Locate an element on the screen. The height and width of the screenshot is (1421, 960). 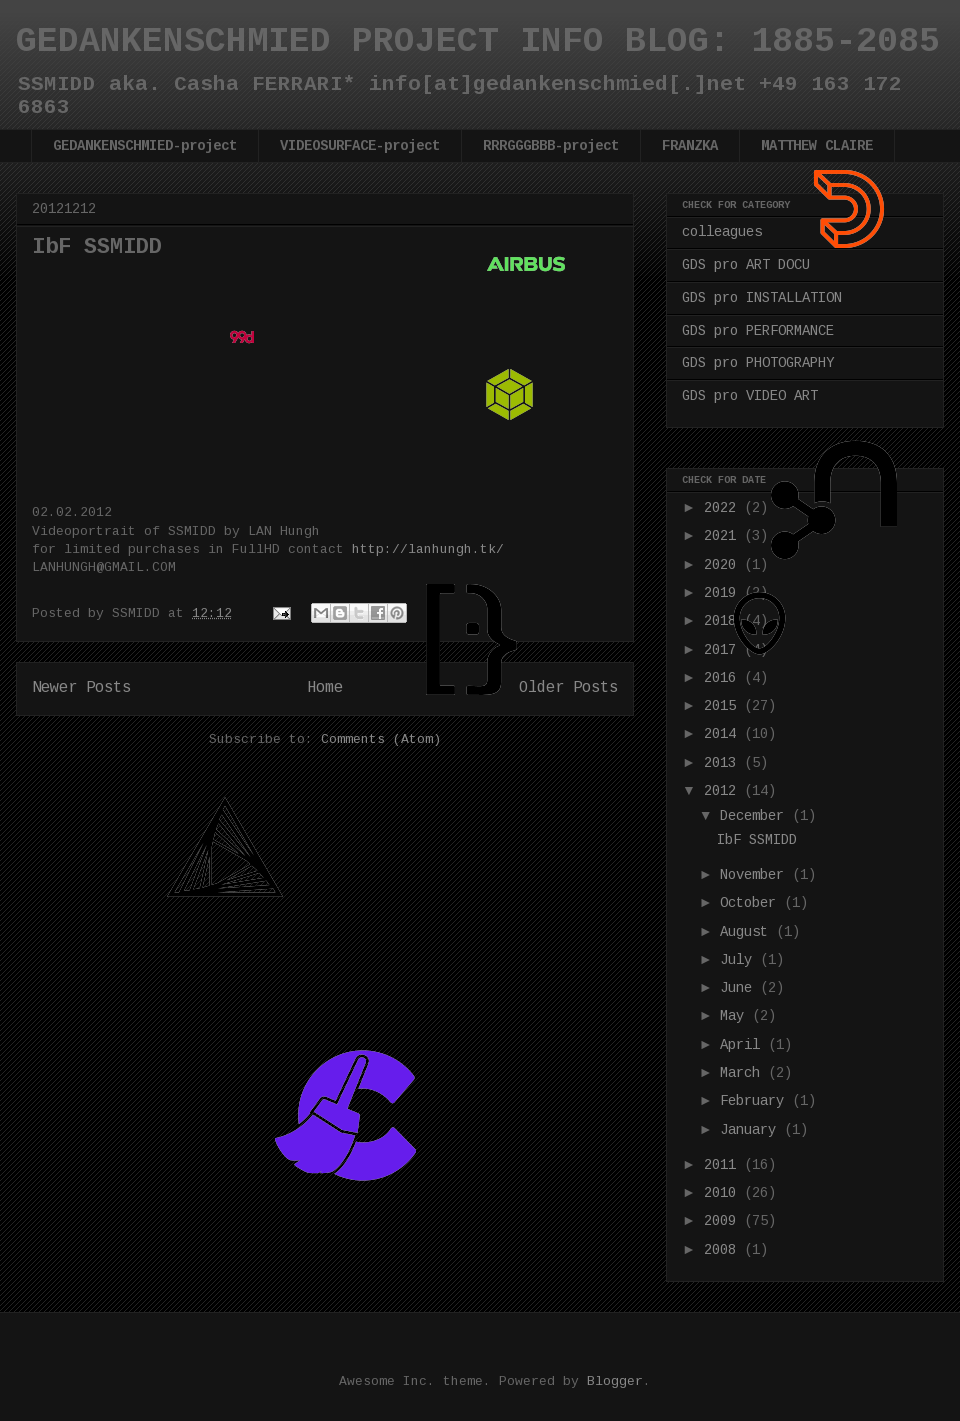
open CCleaner application is located at coordinates (345, 1115).